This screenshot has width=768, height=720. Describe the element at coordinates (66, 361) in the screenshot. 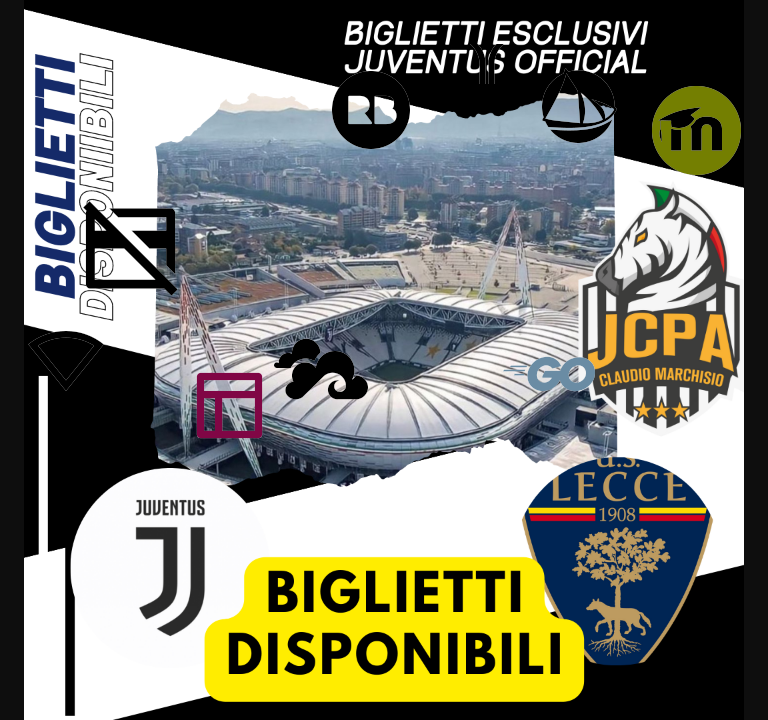

I see `indicates wifi signal strength` at that location.